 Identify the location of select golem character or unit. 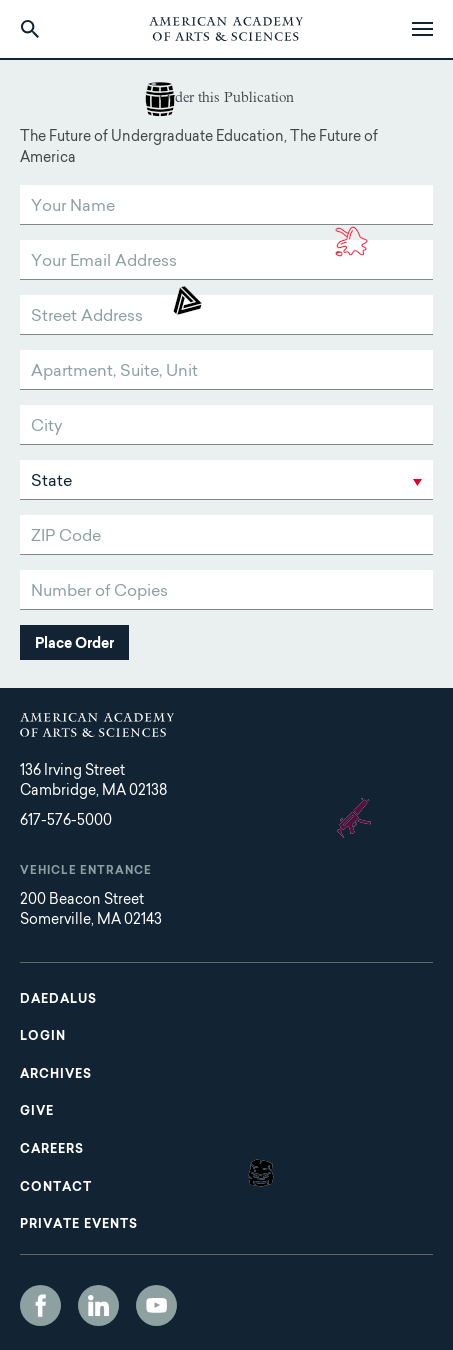
(261, 1173).